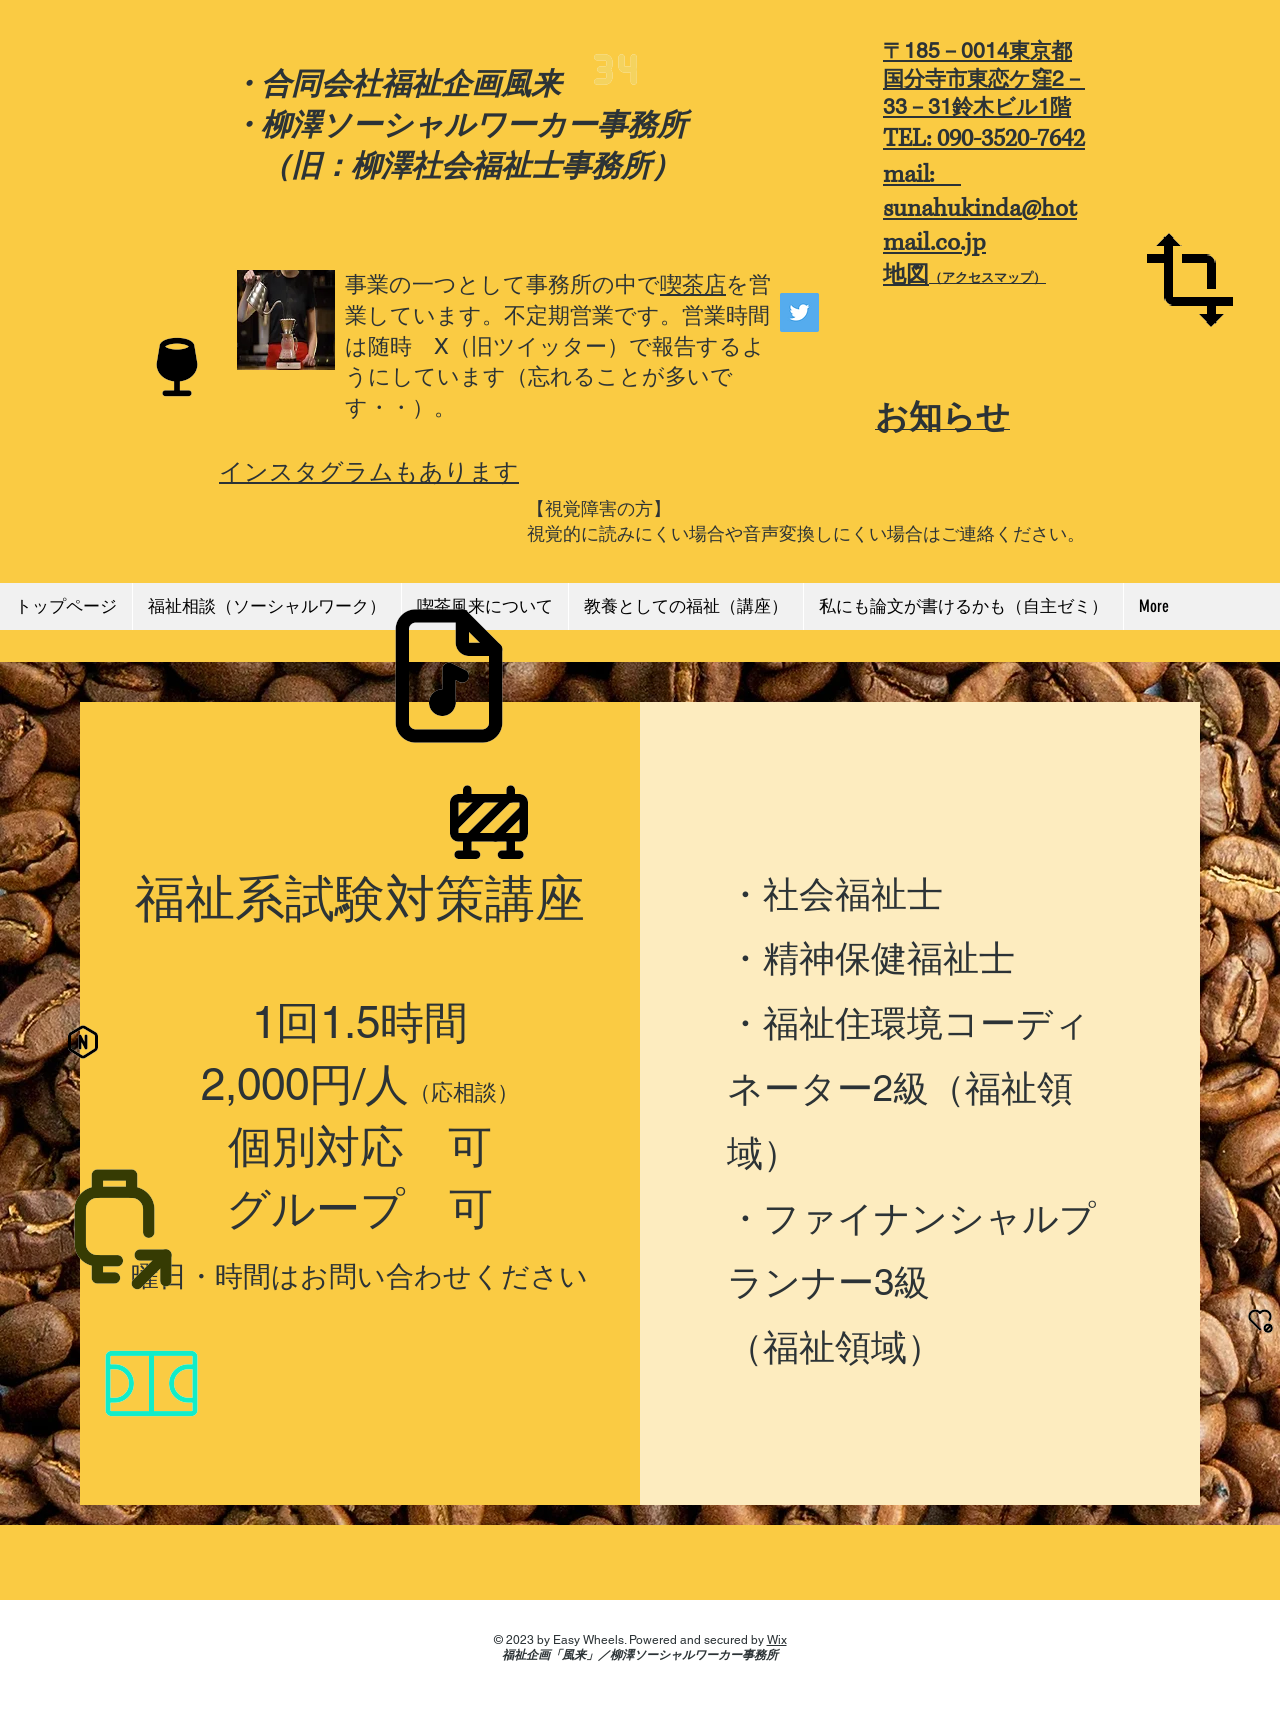  What do you see at coordinates (177, 367) in the screenshot?
I see `view drink or beverage options` at bounding box center [177, 367].